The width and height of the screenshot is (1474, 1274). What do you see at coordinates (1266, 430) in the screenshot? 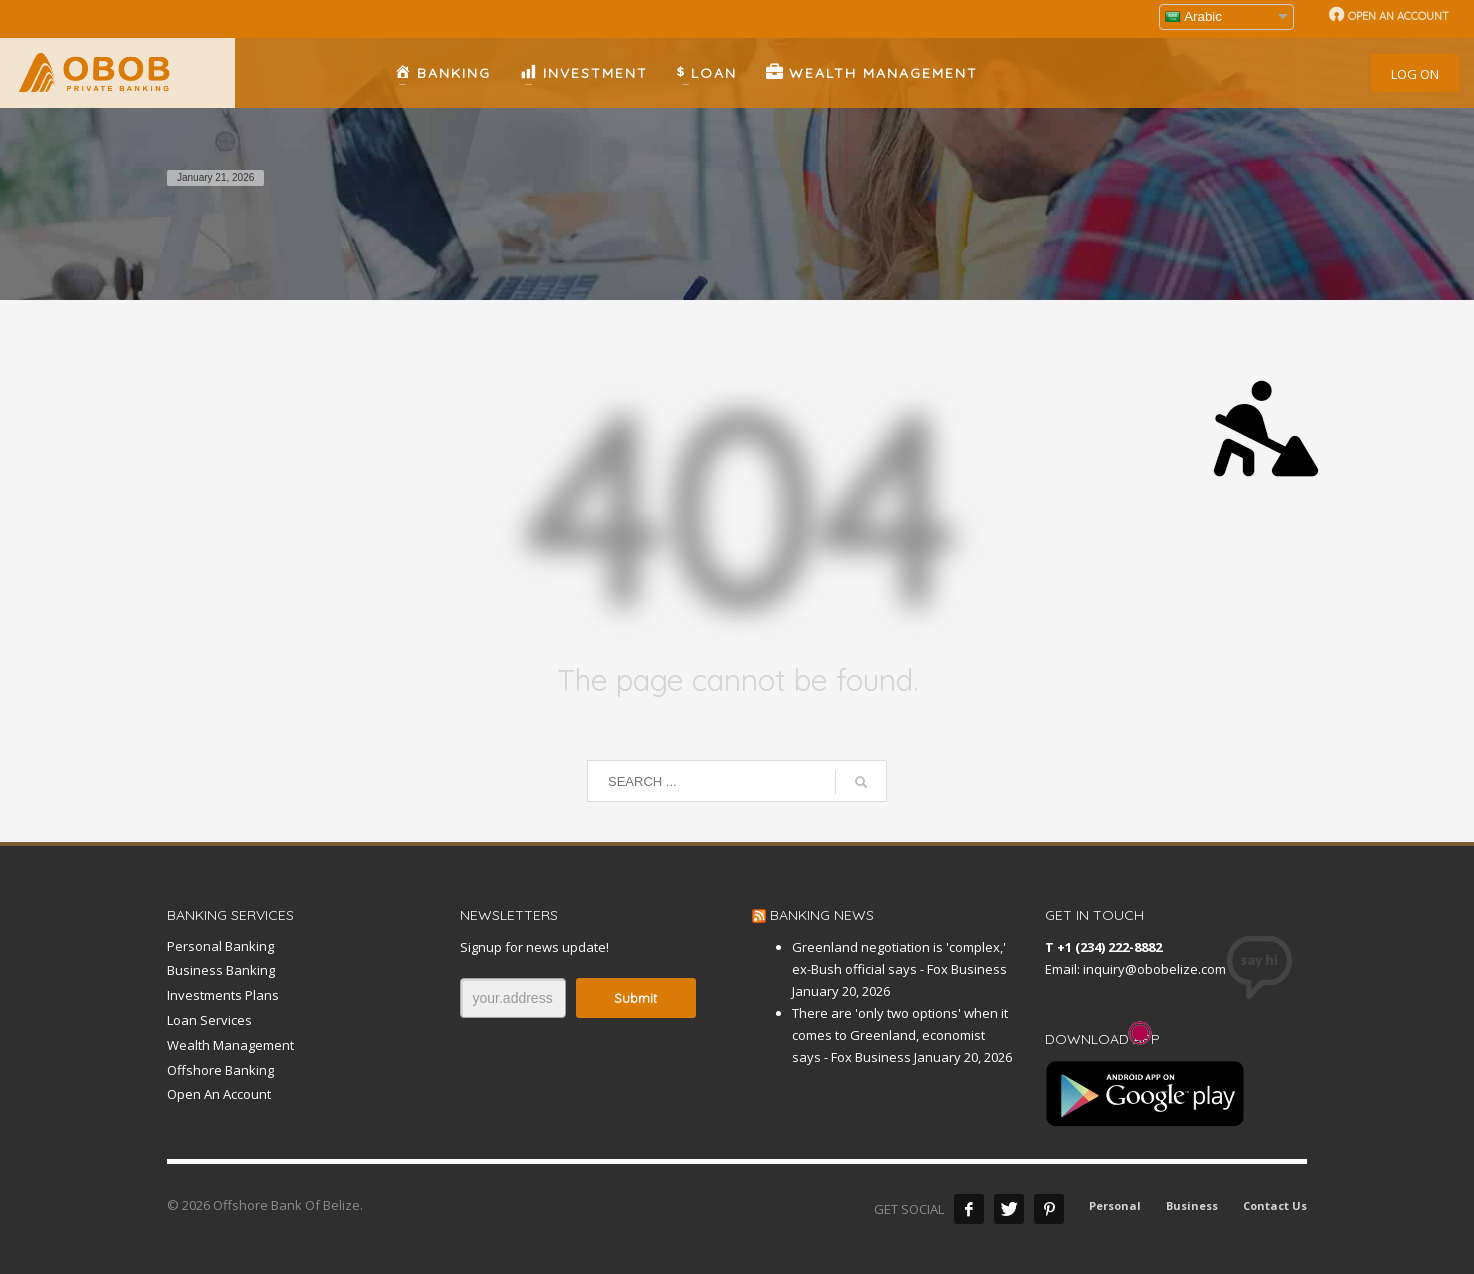
I see `indicates construction or maintenance in progress` at bounding box center [1266, 430].